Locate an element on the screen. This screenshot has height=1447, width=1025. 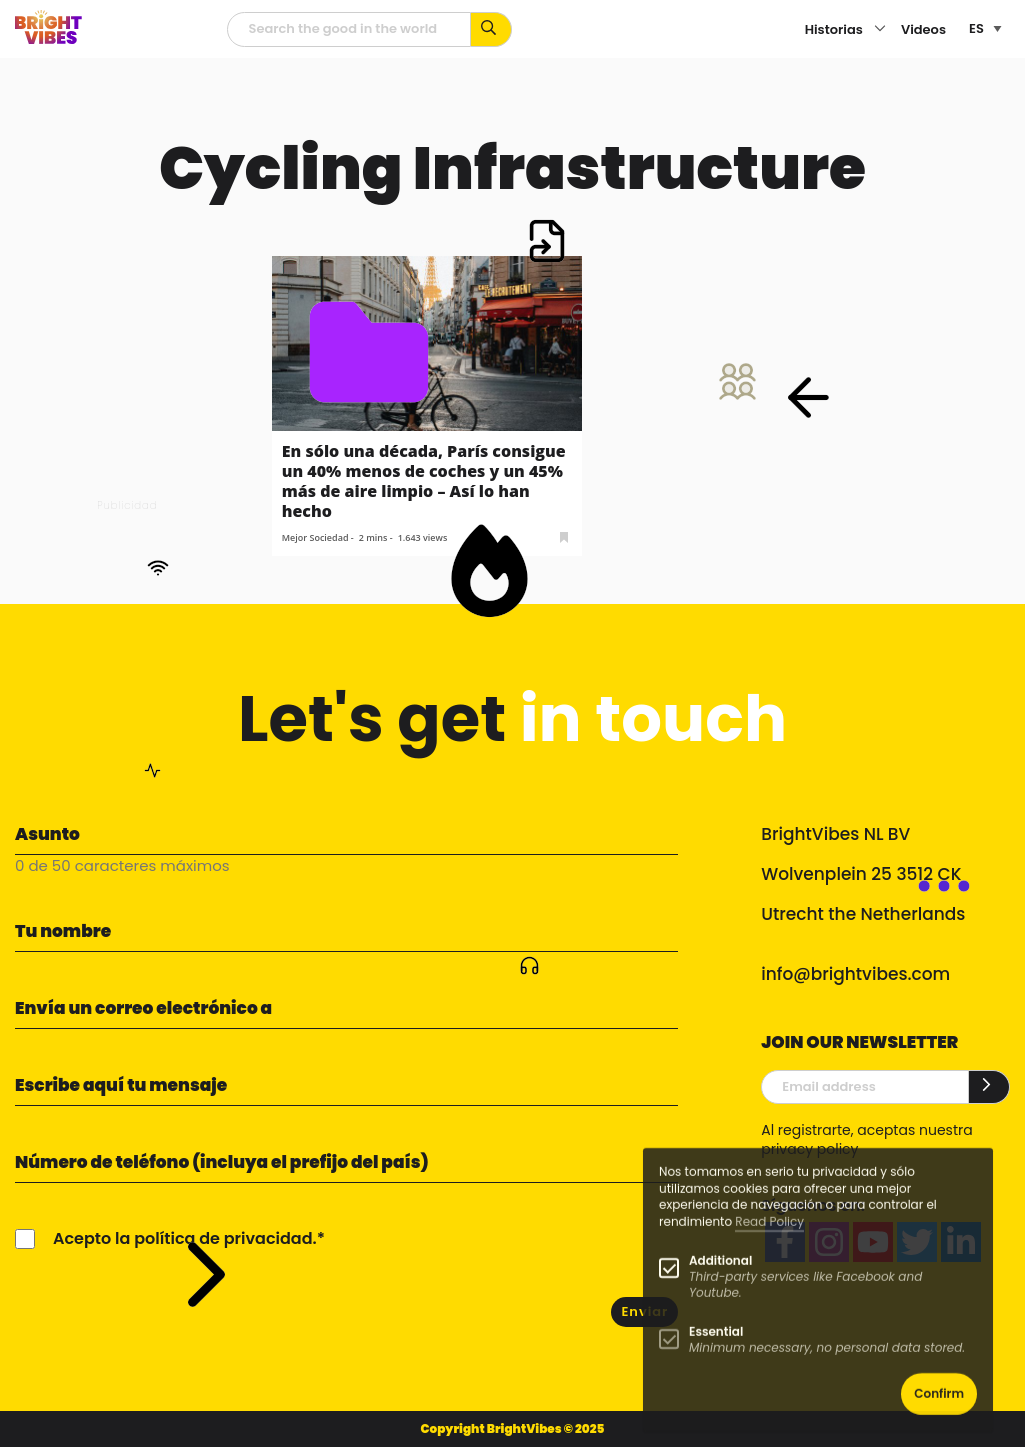
indicates active wifi connection is located at coordinates (158, 568).